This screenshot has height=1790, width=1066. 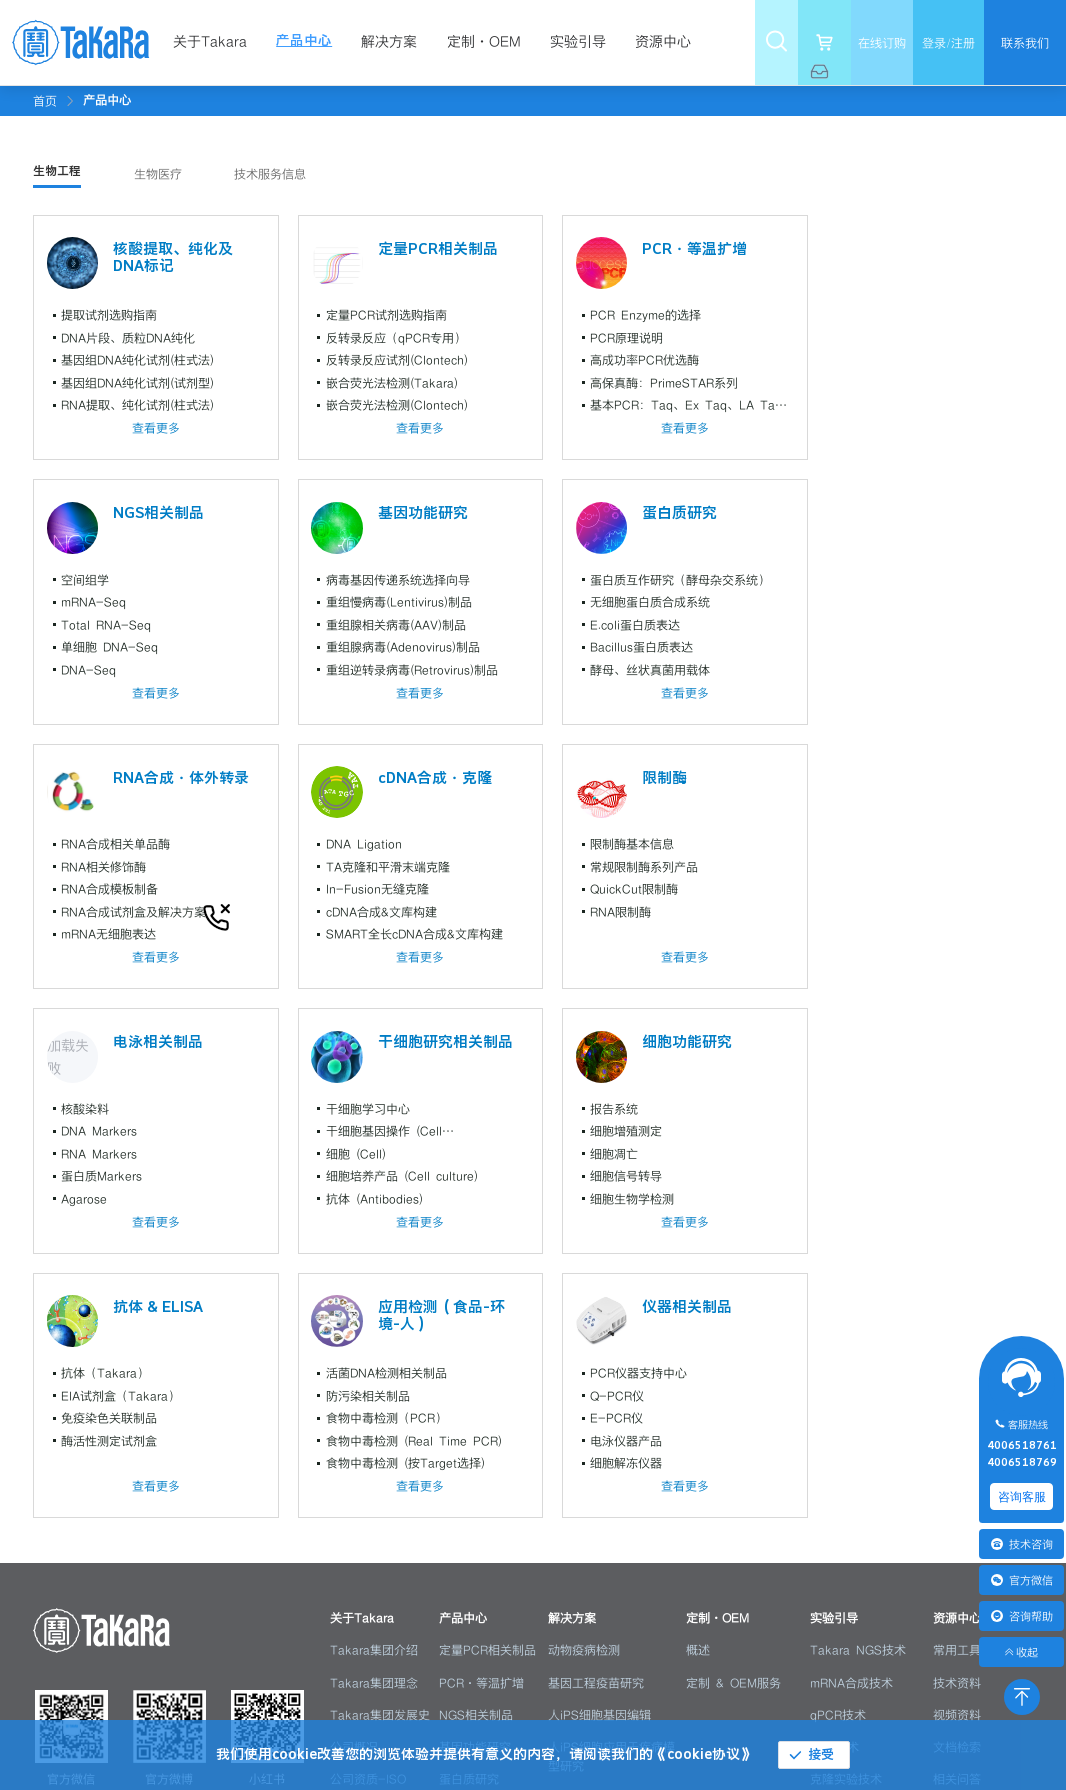 What do you see at coordinates (819, 71) in the screenshot?
I see `view your inbox messages` at bounding box center [819, 71].